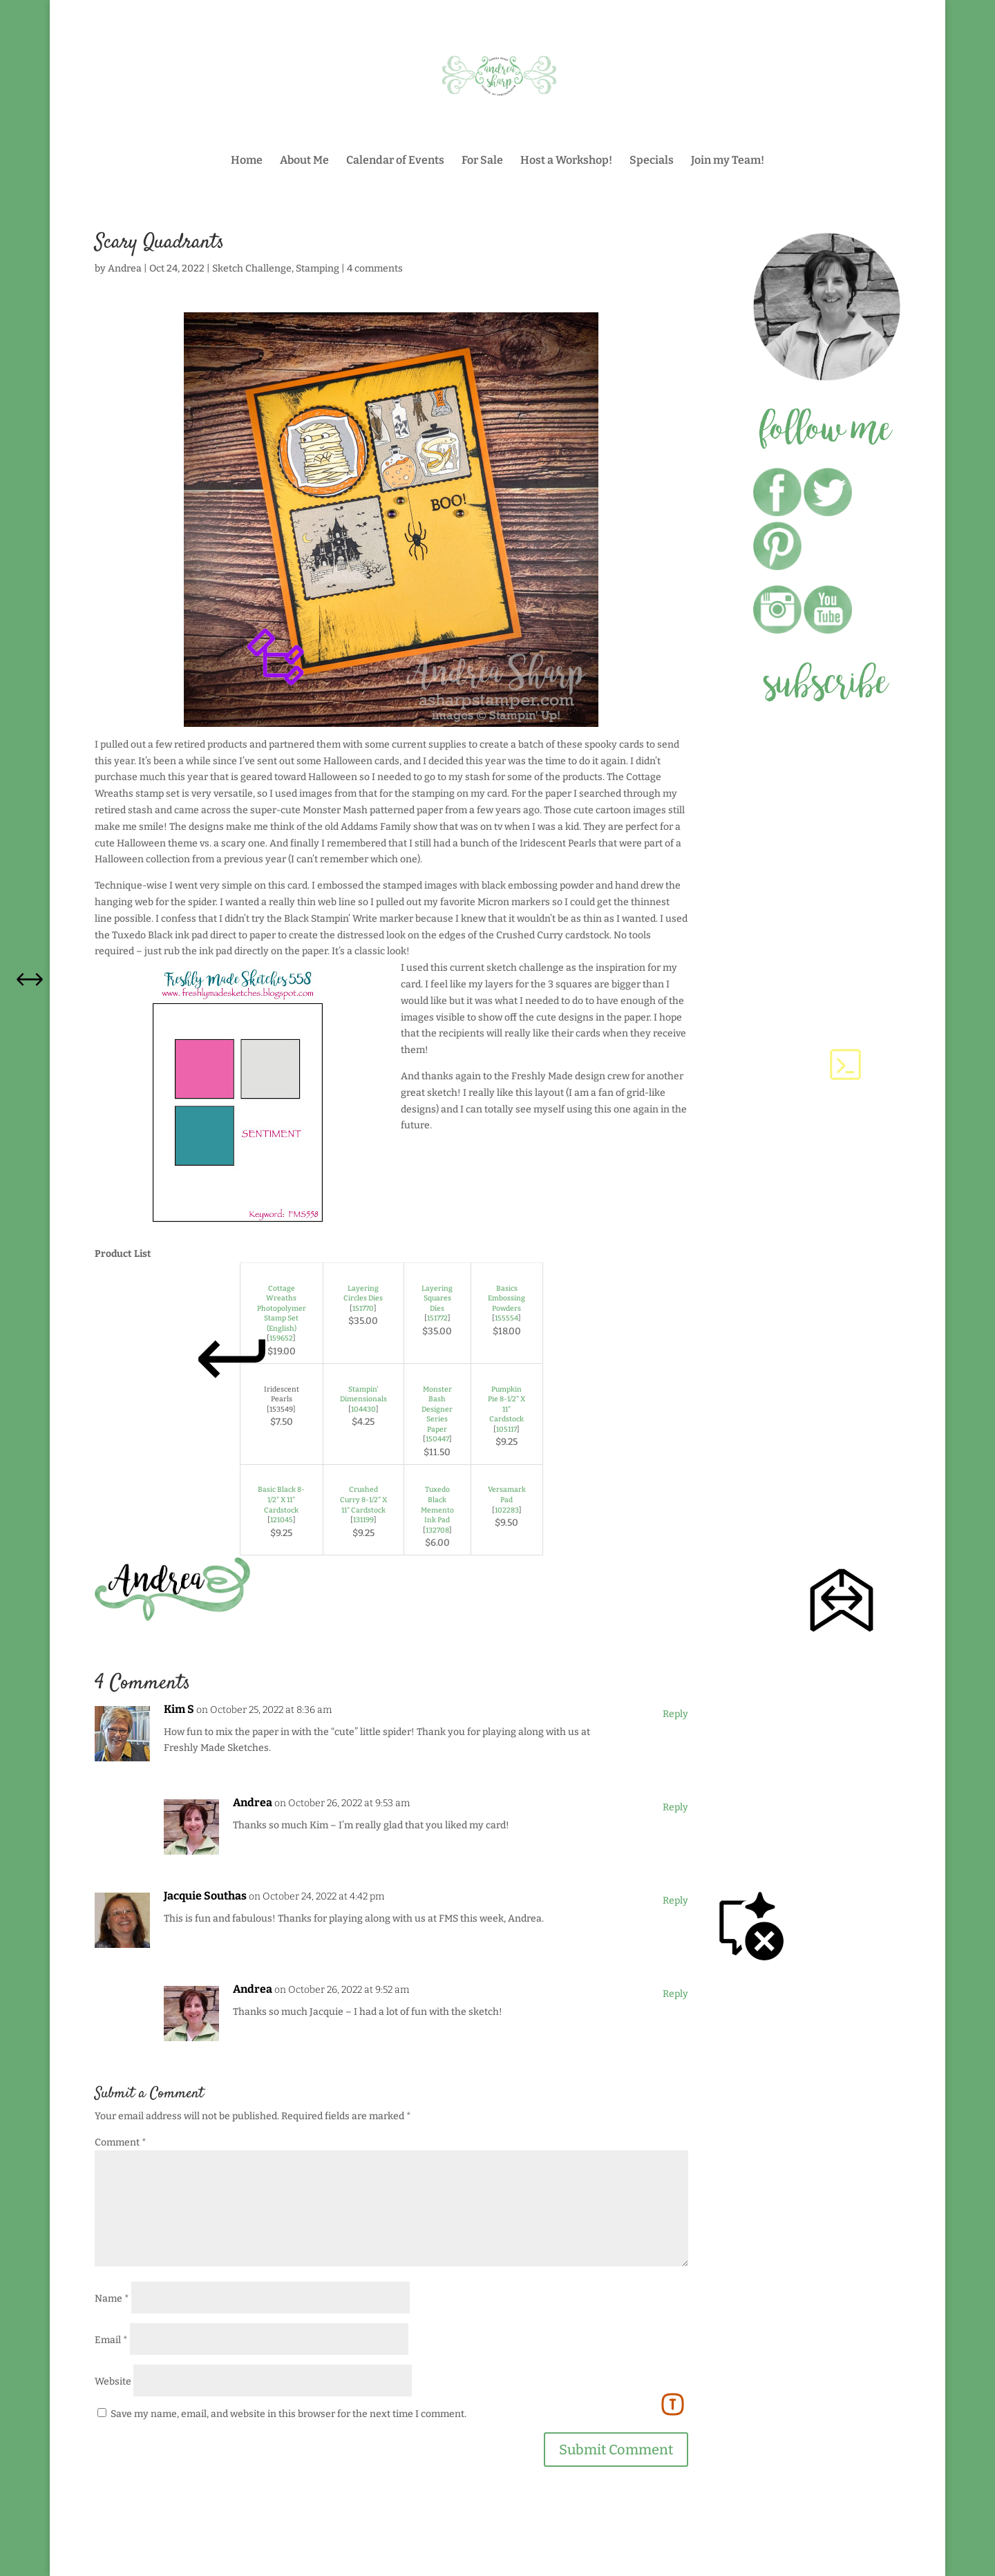 Image resolution: width=995 pixels, height=2576 pixels. Describe the element at coordinates (749, 1926) in the screenshot. I see `ai chat error or failed response` at that location.